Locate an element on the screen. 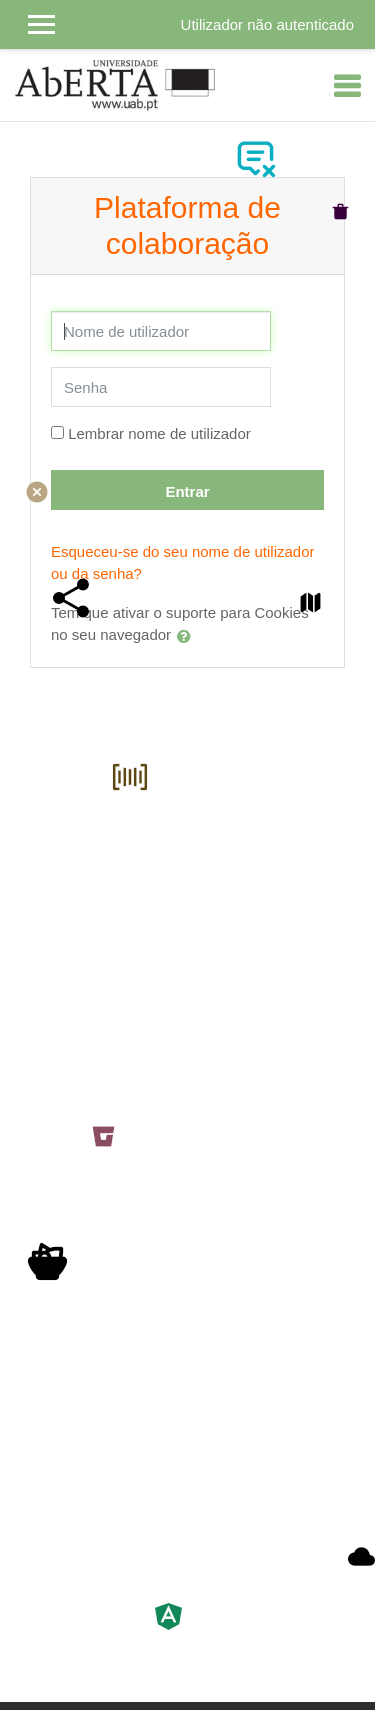  view healthy meal options is located at coordinates (47, 1260).